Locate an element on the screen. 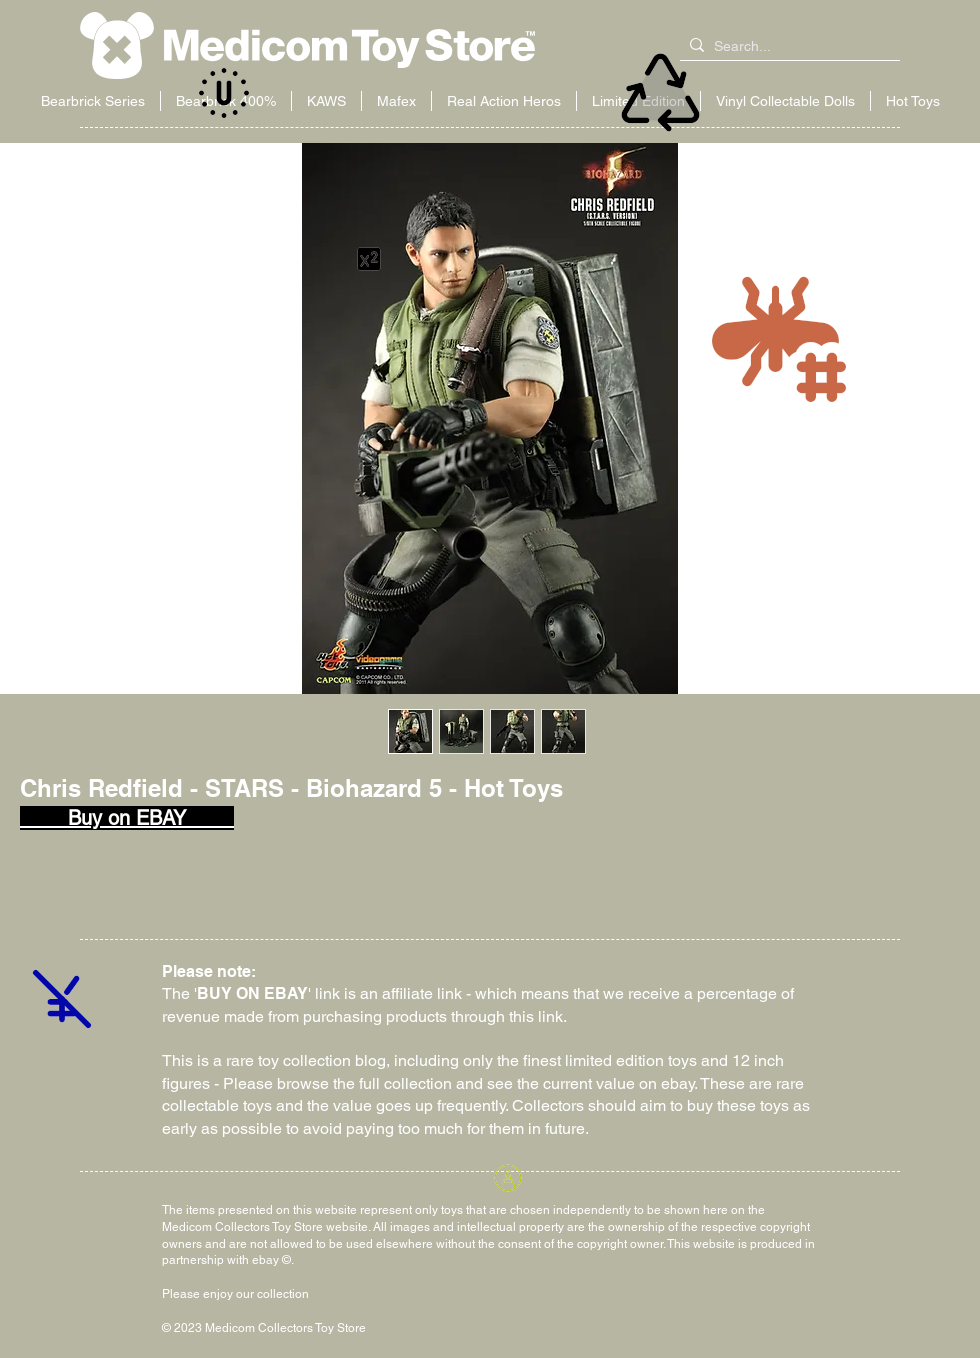 The height and width of the screenshot is (1358, 980). marker or highlighter tool is located at coordinates (508, 1178).